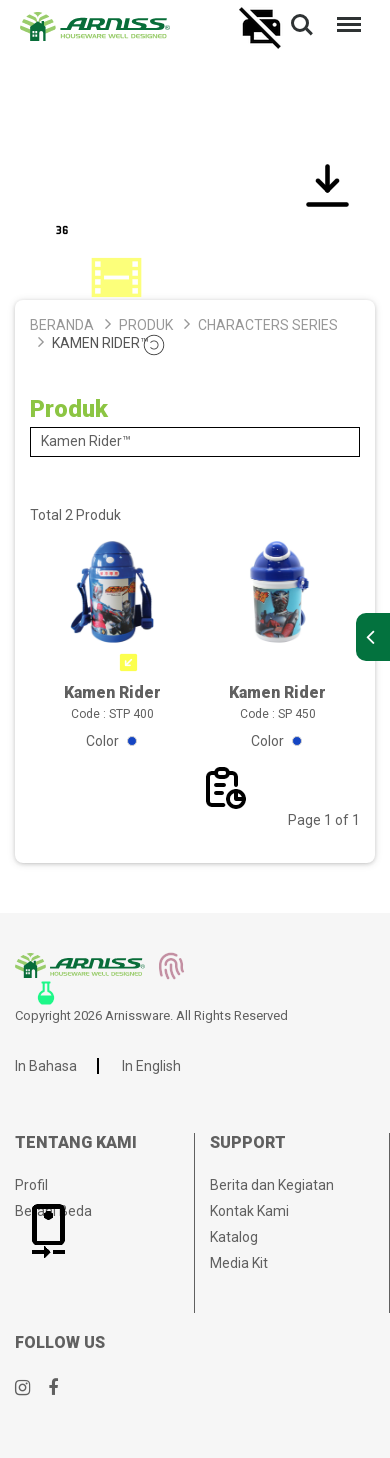 This screenshot has width=390, height=1458. I want to click on access laboratory or science features, so click(46, 993).